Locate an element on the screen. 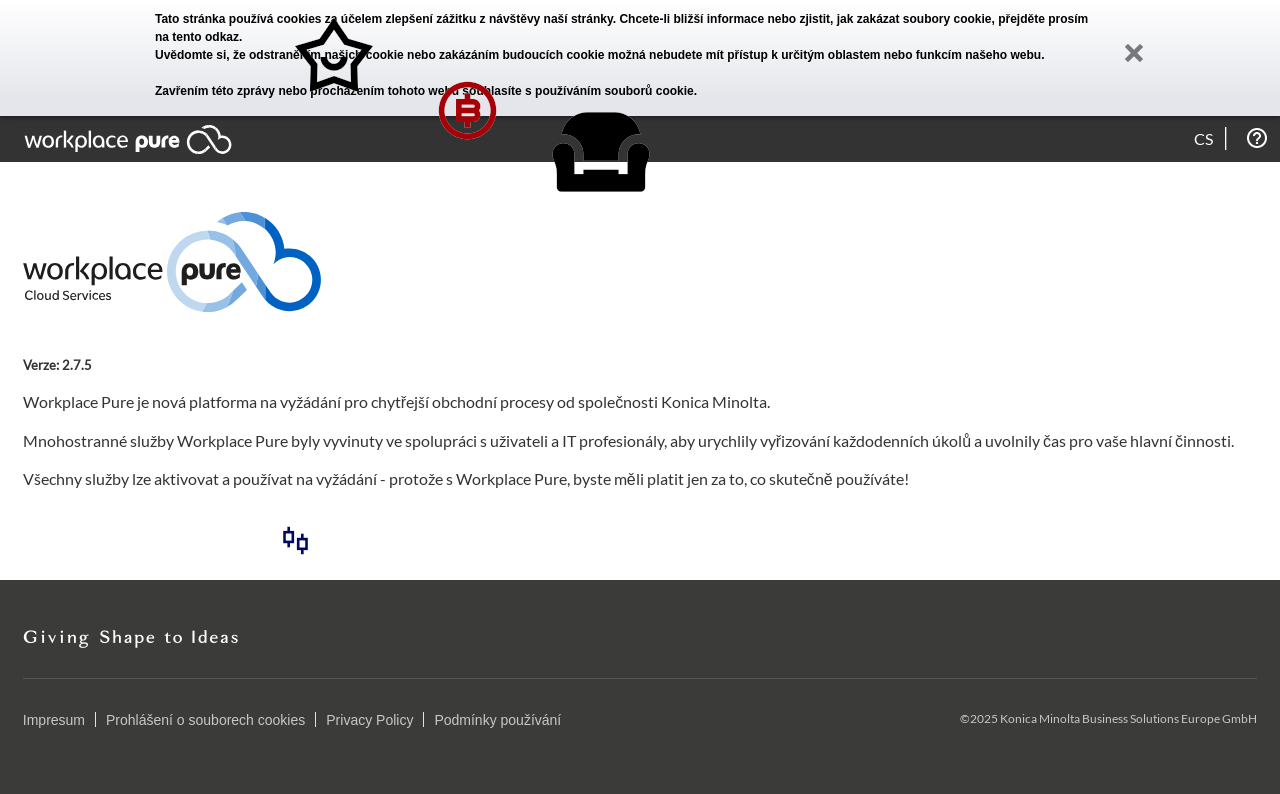 Image resolution: width=1280 pixels, height=794 pixels. access bitcoin wallet or cryptocurrency features is located at coordinates (467, 110).